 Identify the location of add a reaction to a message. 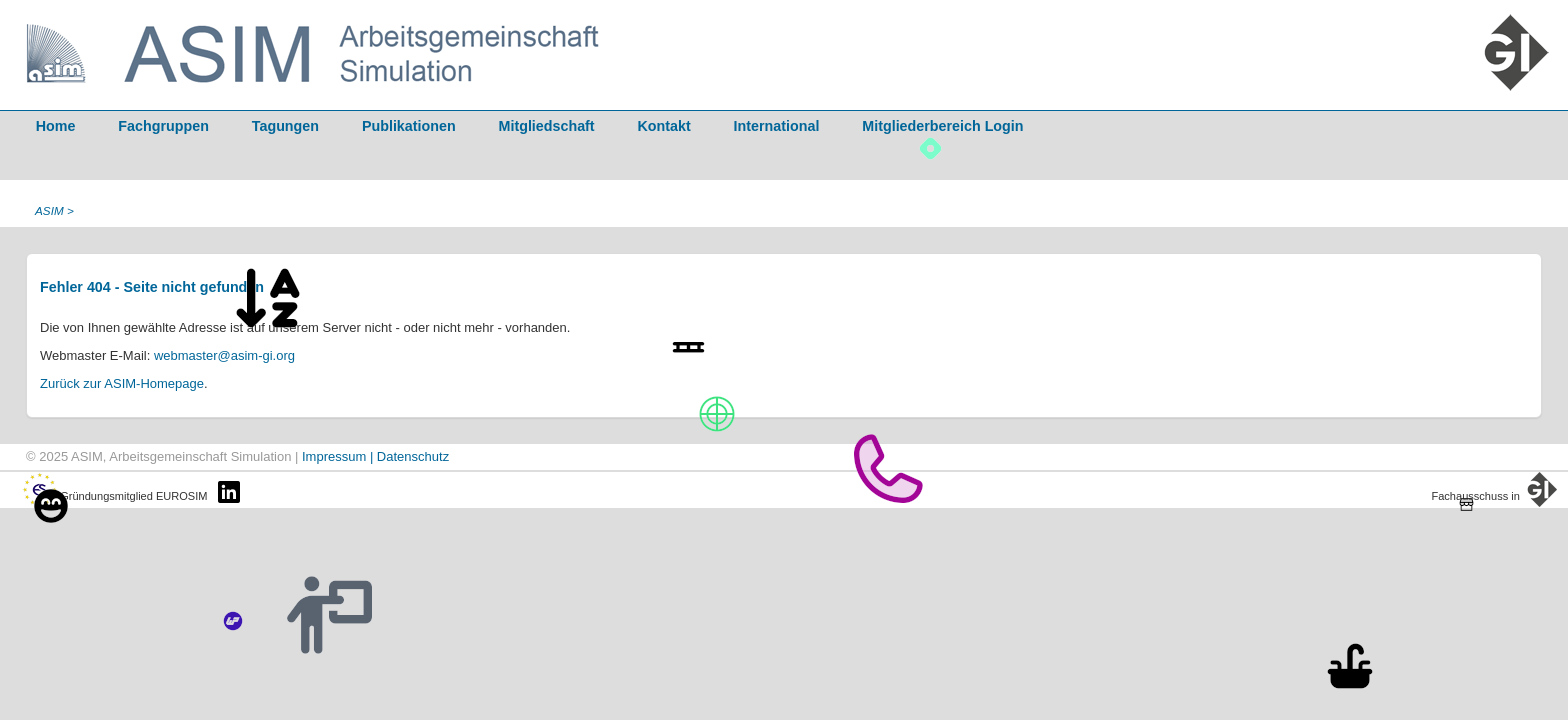
(51, 506).